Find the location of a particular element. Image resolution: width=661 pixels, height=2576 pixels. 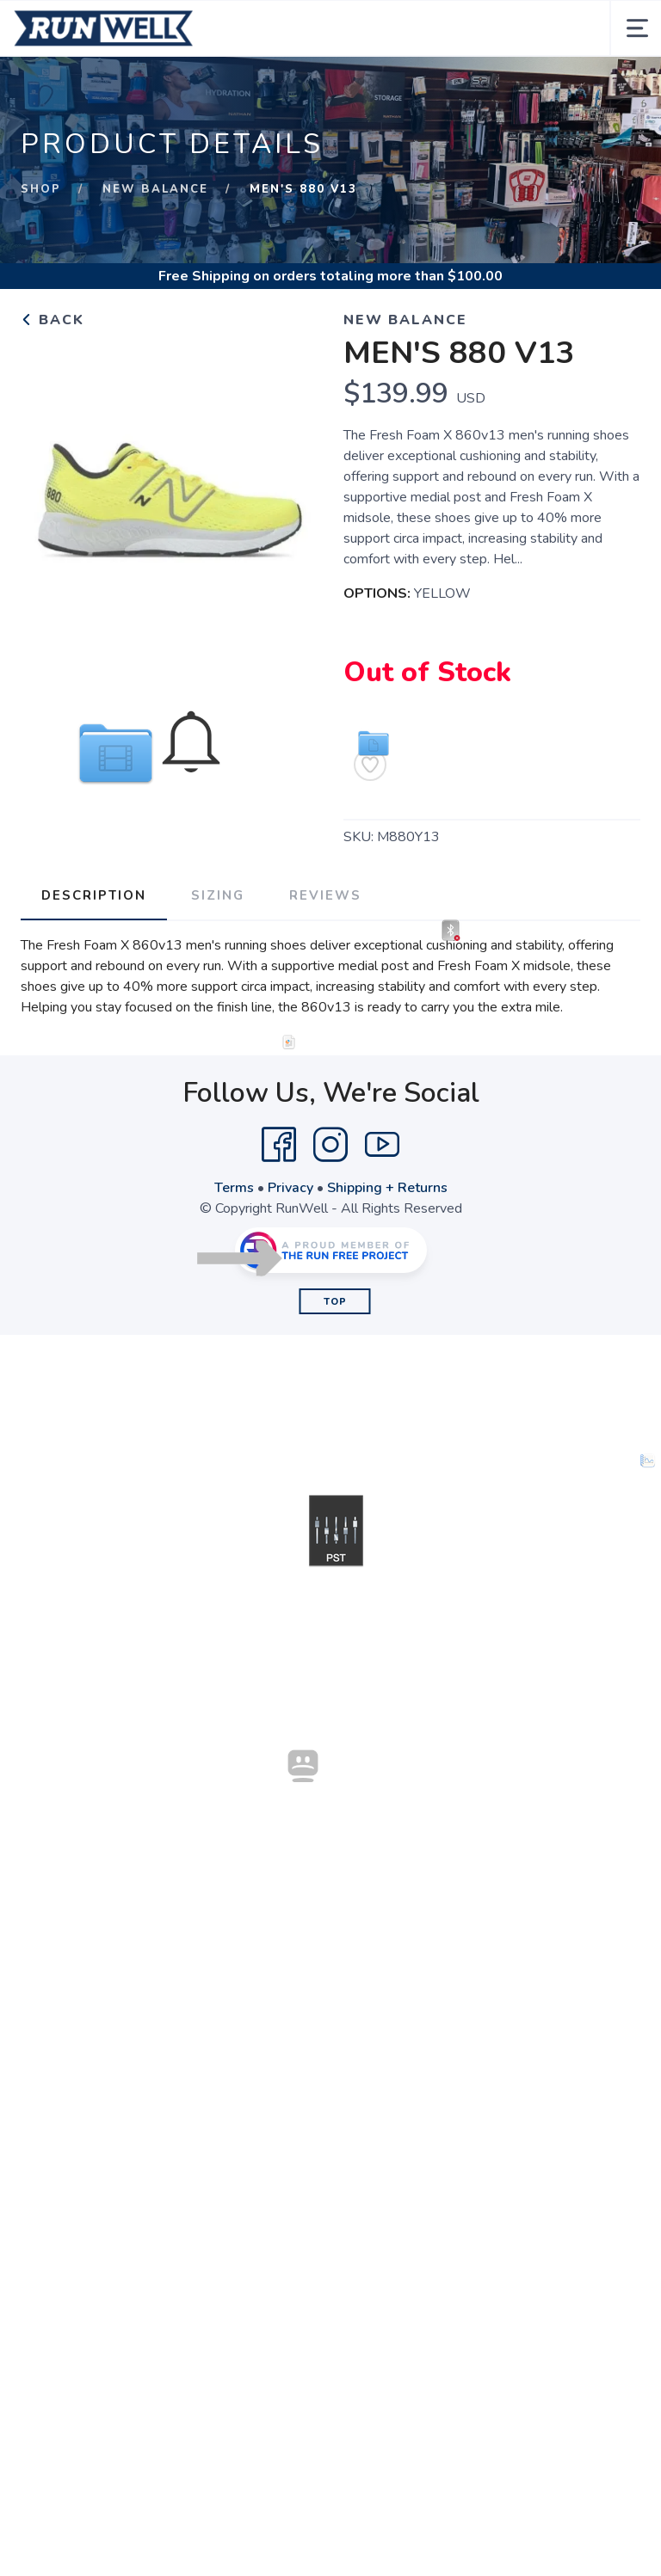

open your movies folder is located at coordinates (115, 753).